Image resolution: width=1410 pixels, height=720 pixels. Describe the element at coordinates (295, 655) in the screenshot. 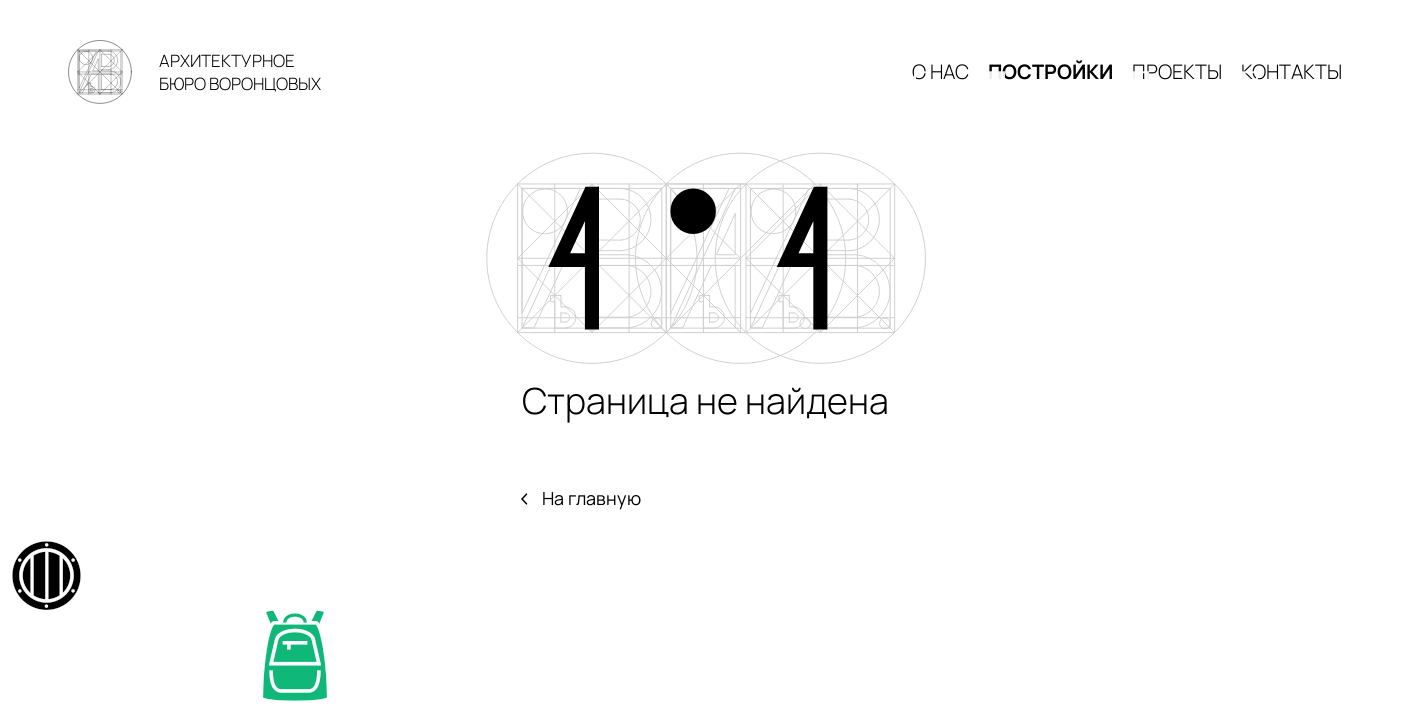

I see `access school or education features` at that location.